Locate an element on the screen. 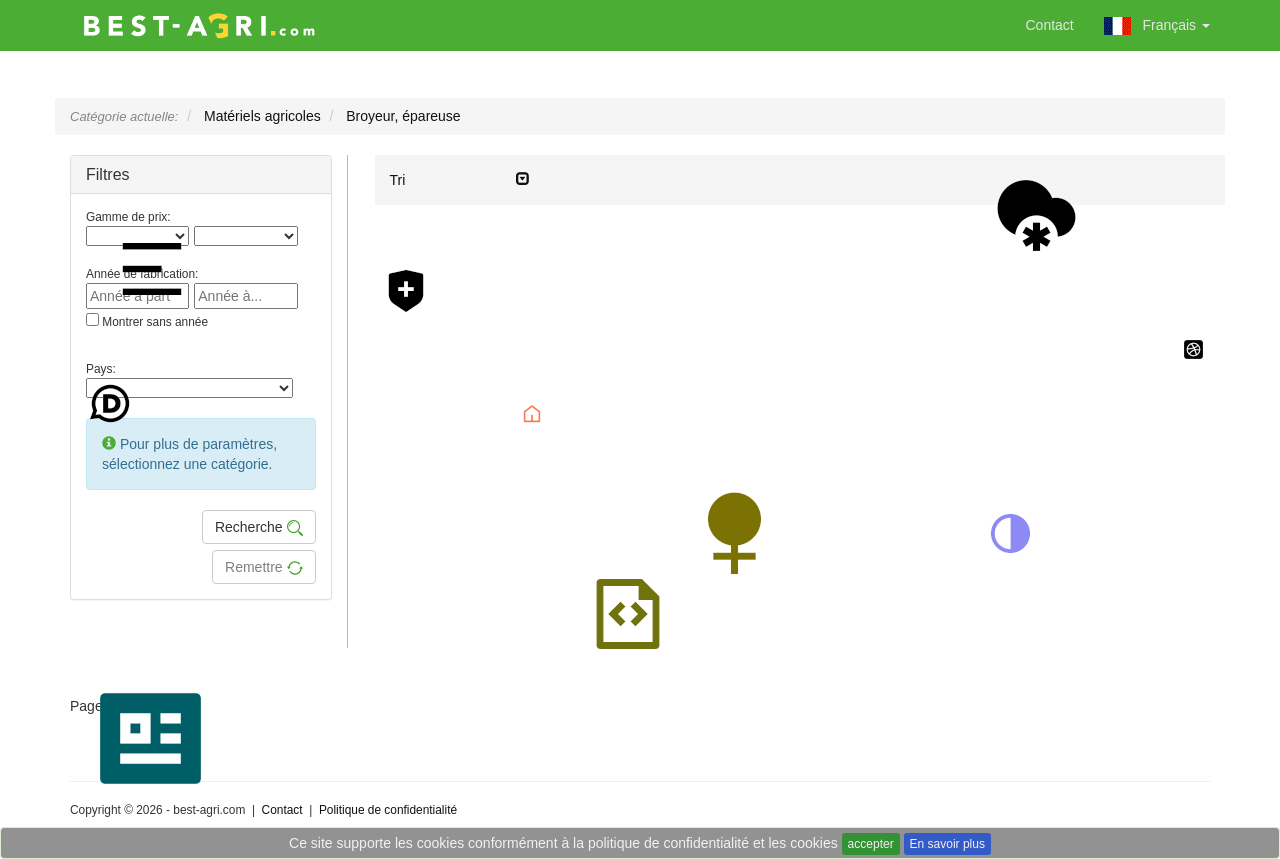  link to dribbble profile is located at coordinates (1193, 349).